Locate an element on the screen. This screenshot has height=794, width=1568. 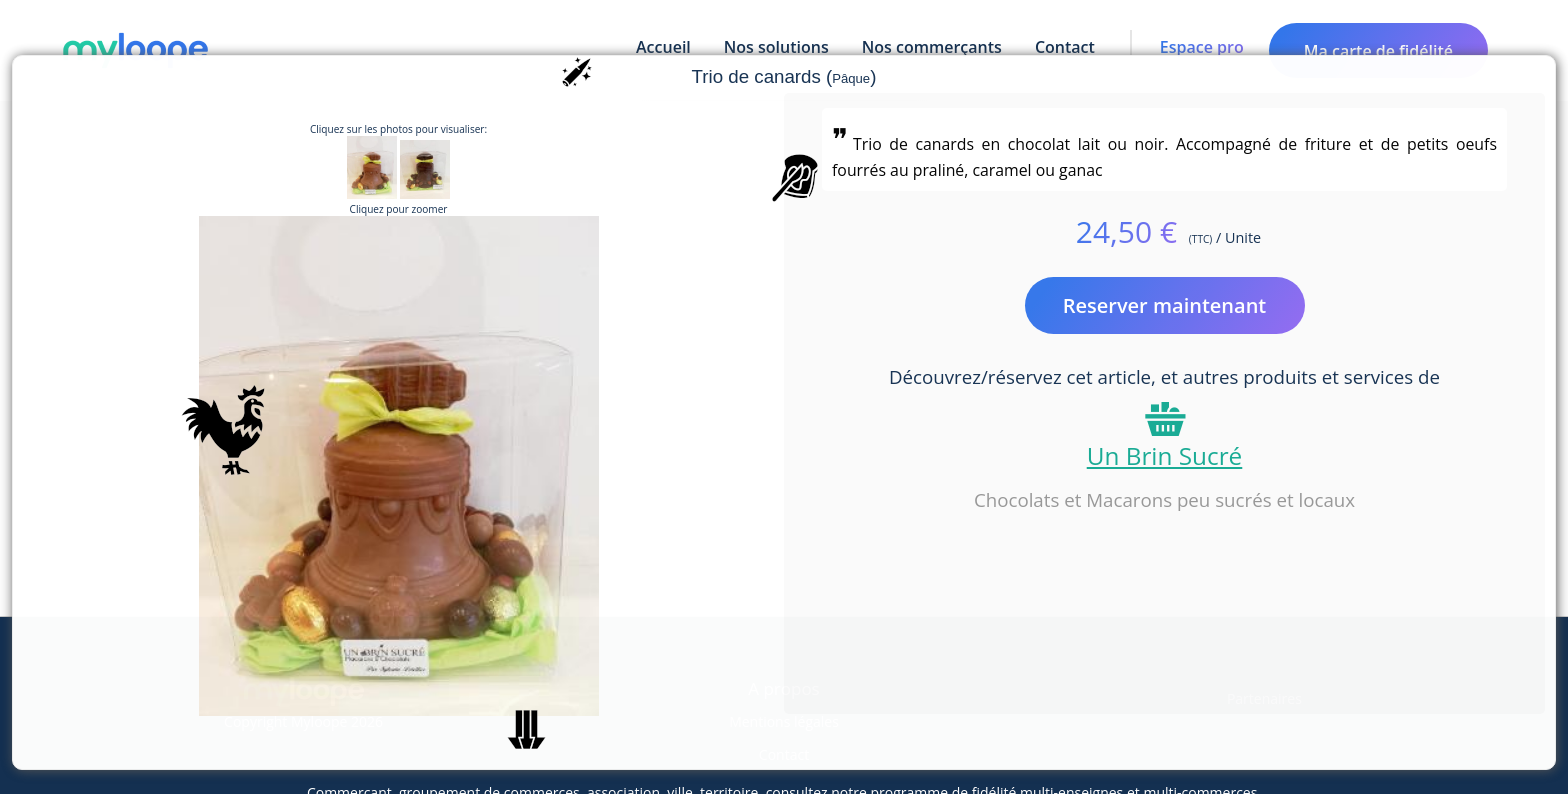
indicates morning alarm or wake-up feature is located at coordinates (223, 430).